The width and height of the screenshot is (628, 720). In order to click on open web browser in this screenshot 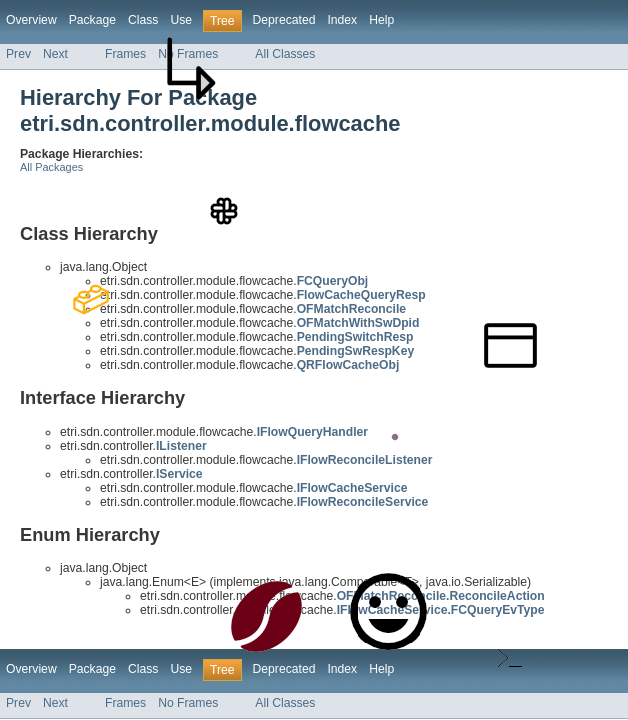, I will do `click(510, 345)`.